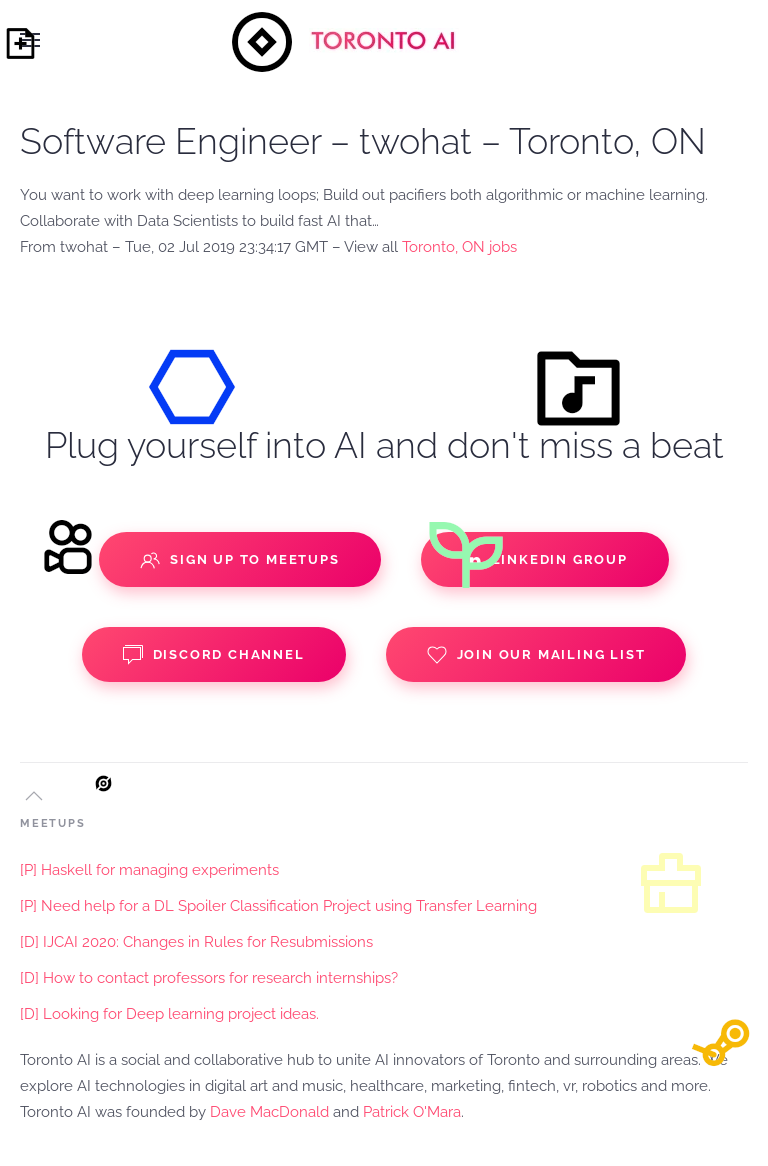 The image size is (768, 1166). I want to click on view in-app currency or coin balance, so click(262, 42).